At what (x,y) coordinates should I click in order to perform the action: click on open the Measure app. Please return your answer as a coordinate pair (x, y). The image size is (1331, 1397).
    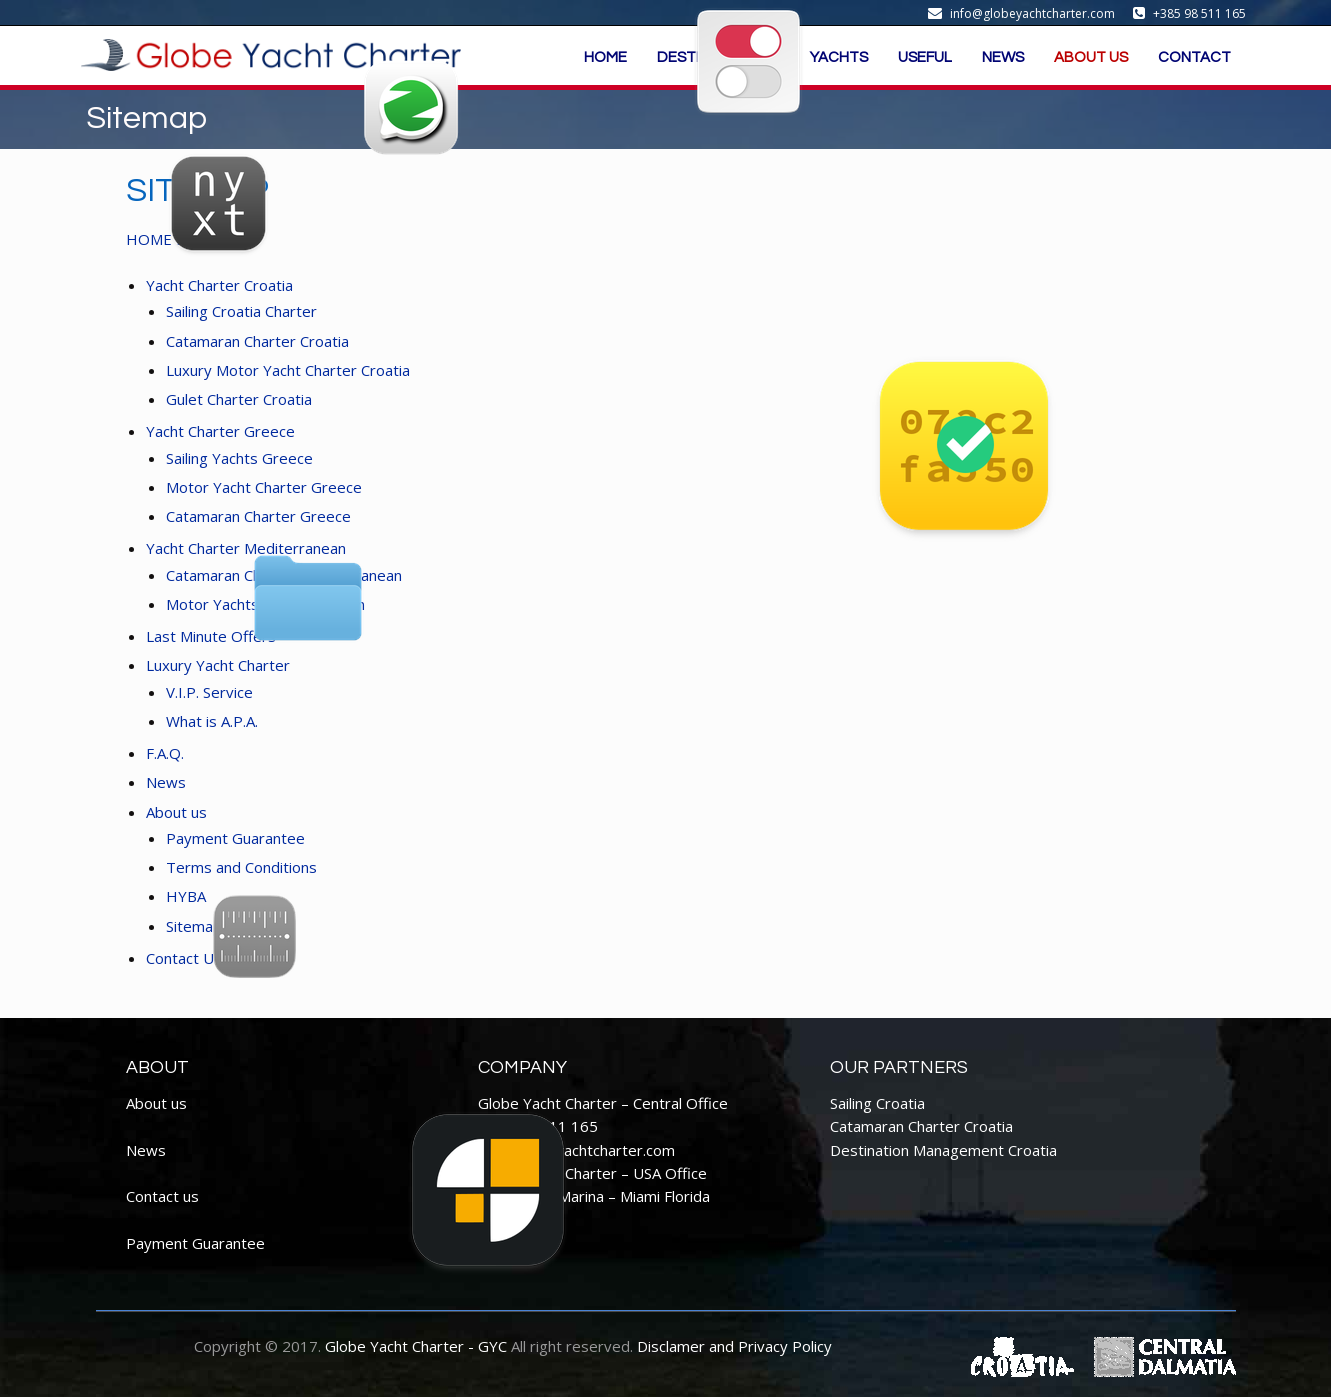
    Looking at the image, I should click on (254, 936).